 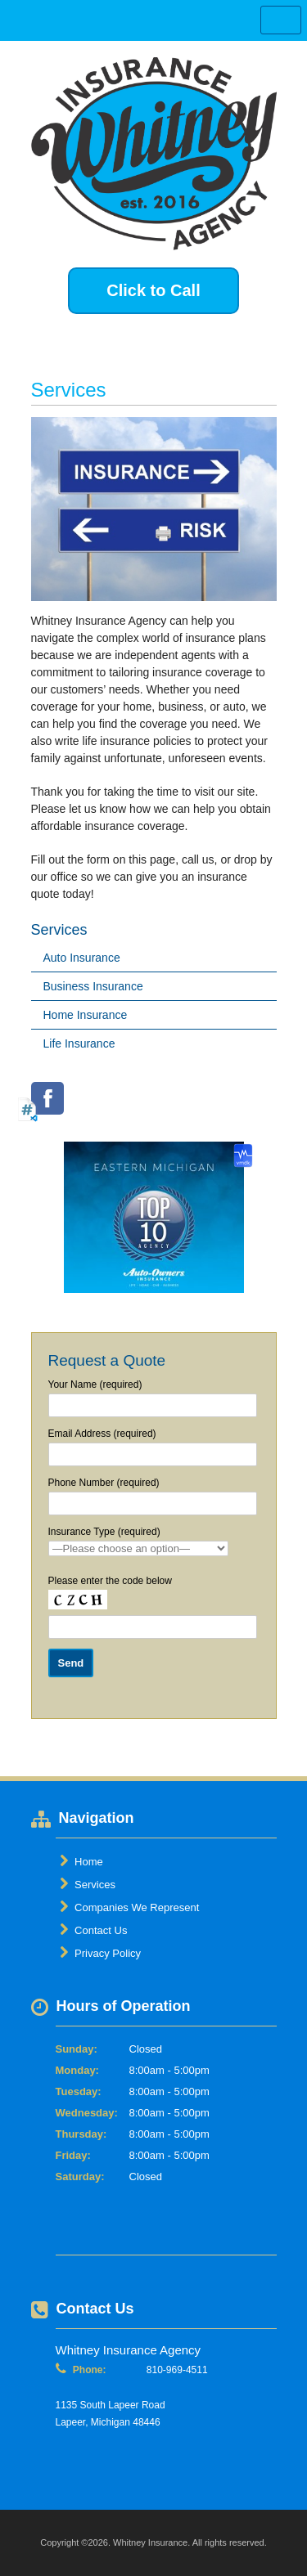 What do you see at coordinates (243, 1156) in the screenshot?
I see `virtualbox virtual disk image file` at bounding box center [243, 1156].